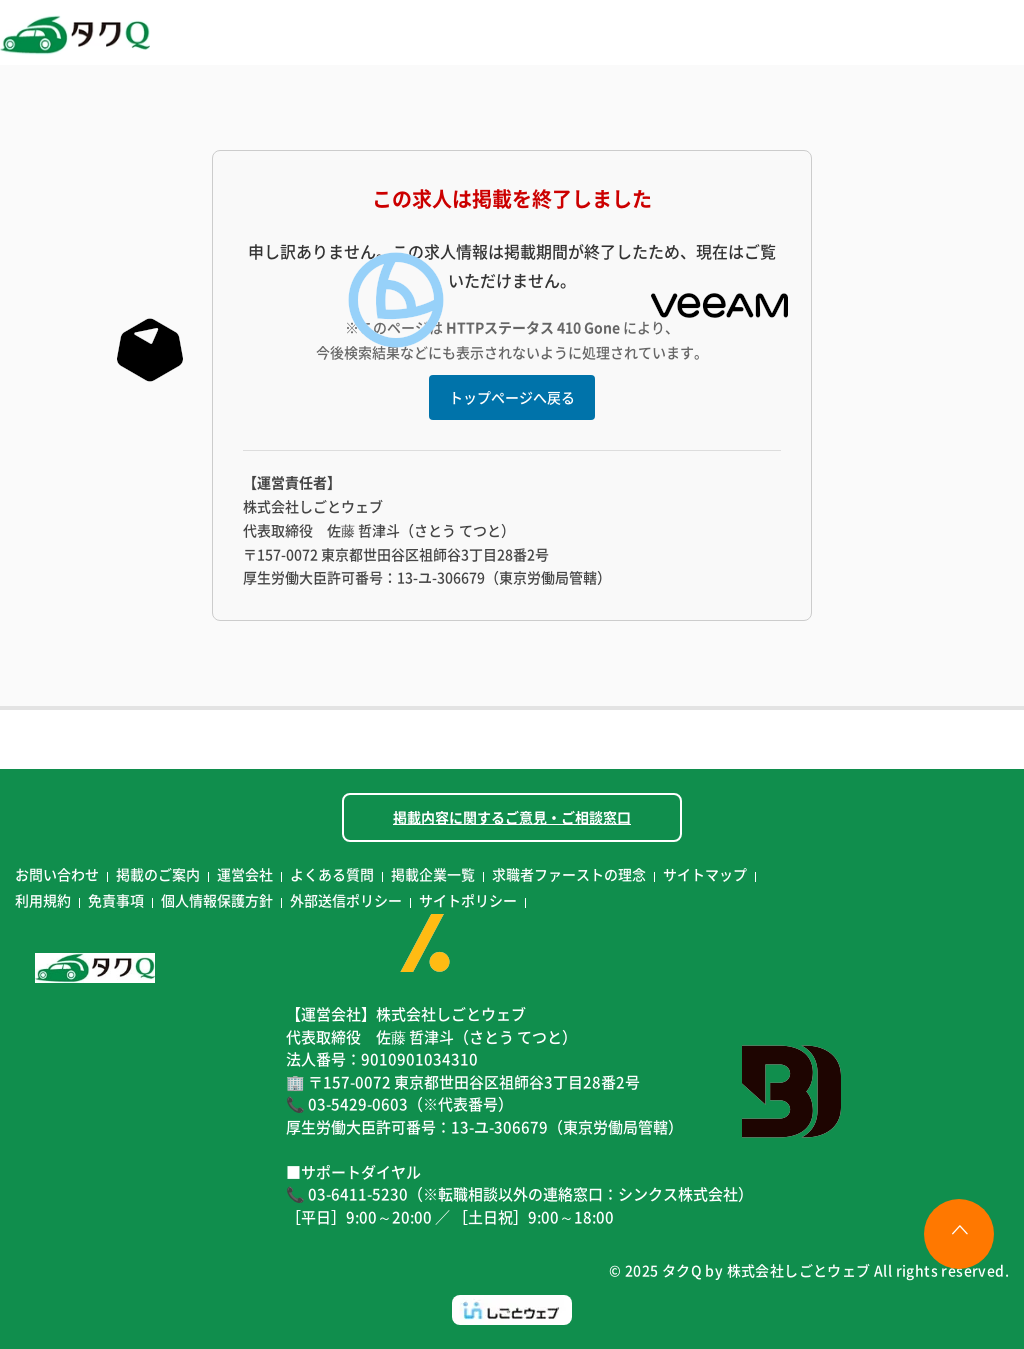 This screenshot has height=1349, width=1024. What do you see at coordinates (791, 1091) in the screenshot?
I see `open BetterDiscord settings` at bounding box center [791, 1091].